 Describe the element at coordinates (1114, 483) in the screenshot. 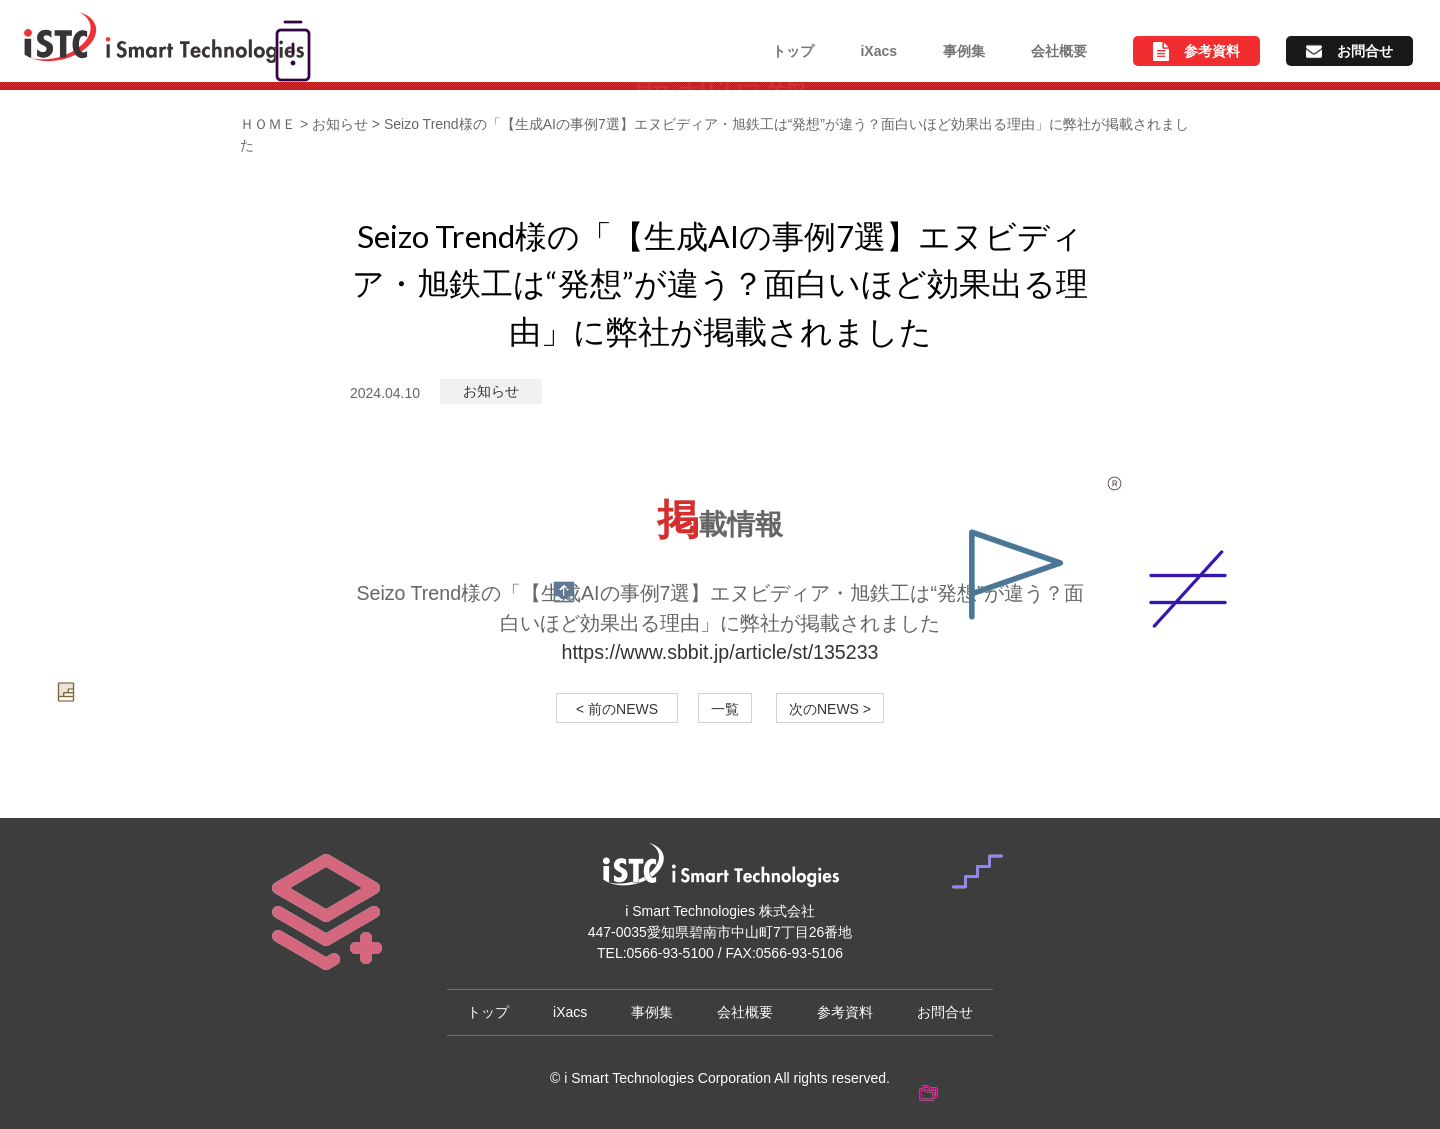

I see `indicates a registered trademark symbol` at that location.